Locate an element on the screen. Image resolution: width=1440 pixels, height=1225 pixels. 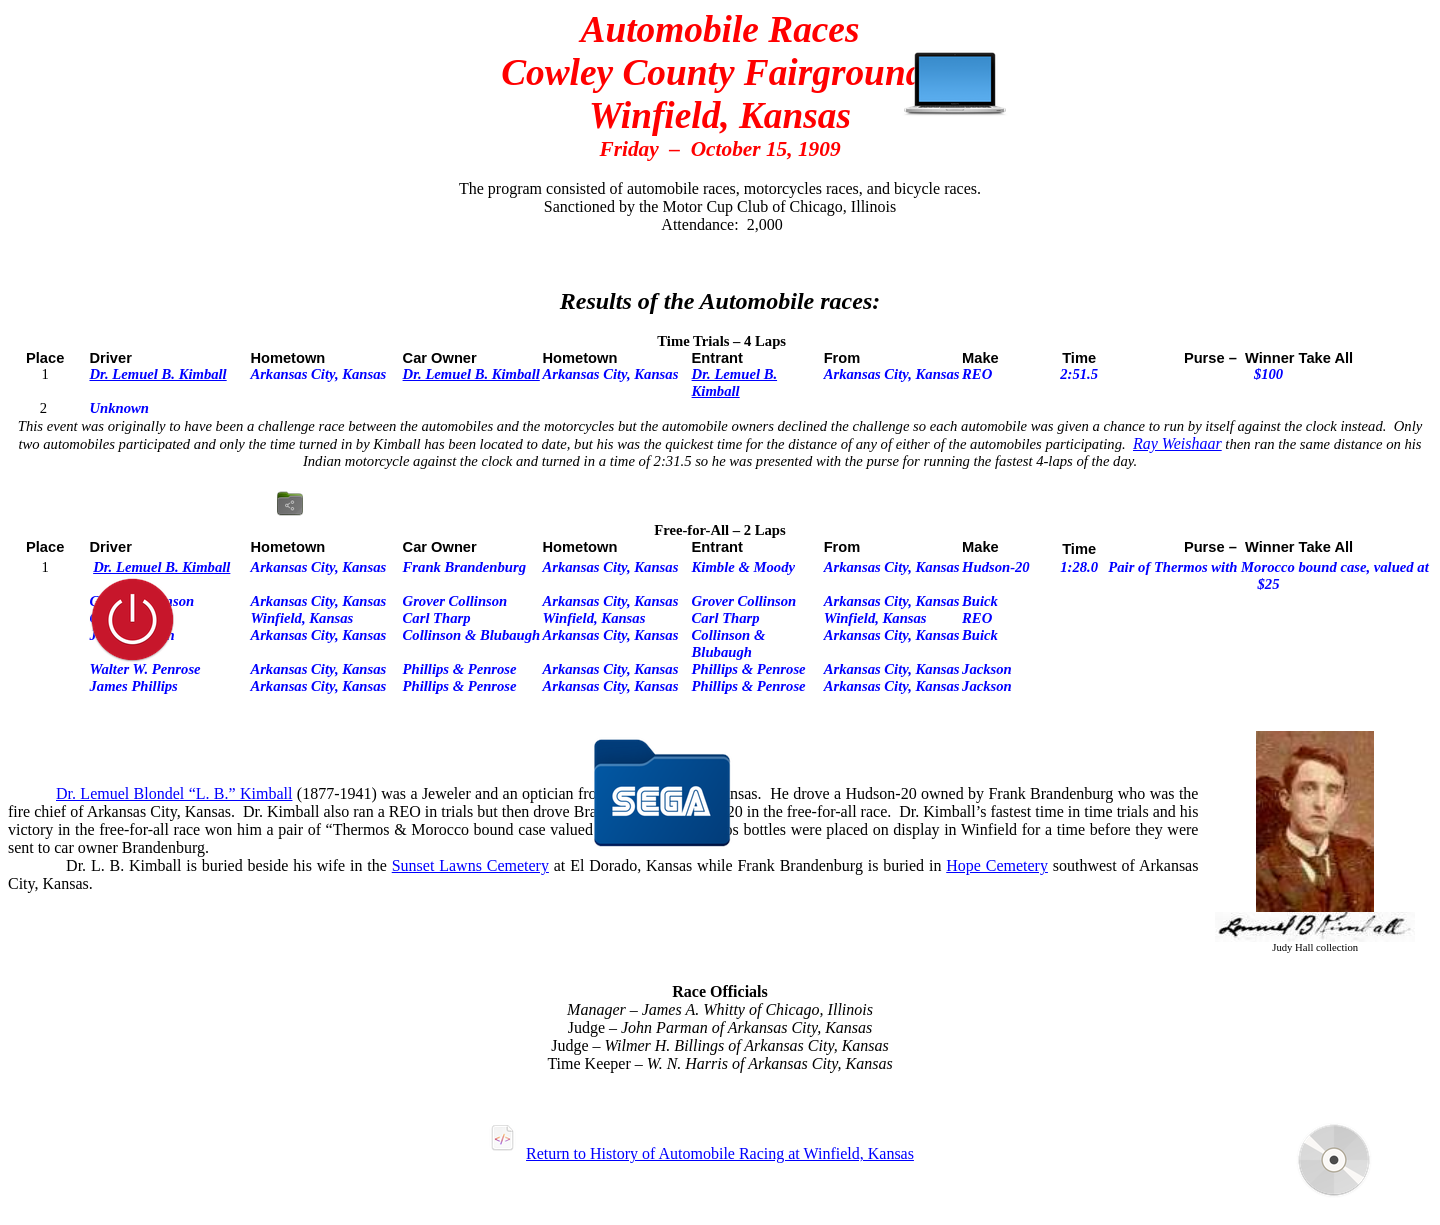
access your public shared folder is located at coordinates (290, 503).